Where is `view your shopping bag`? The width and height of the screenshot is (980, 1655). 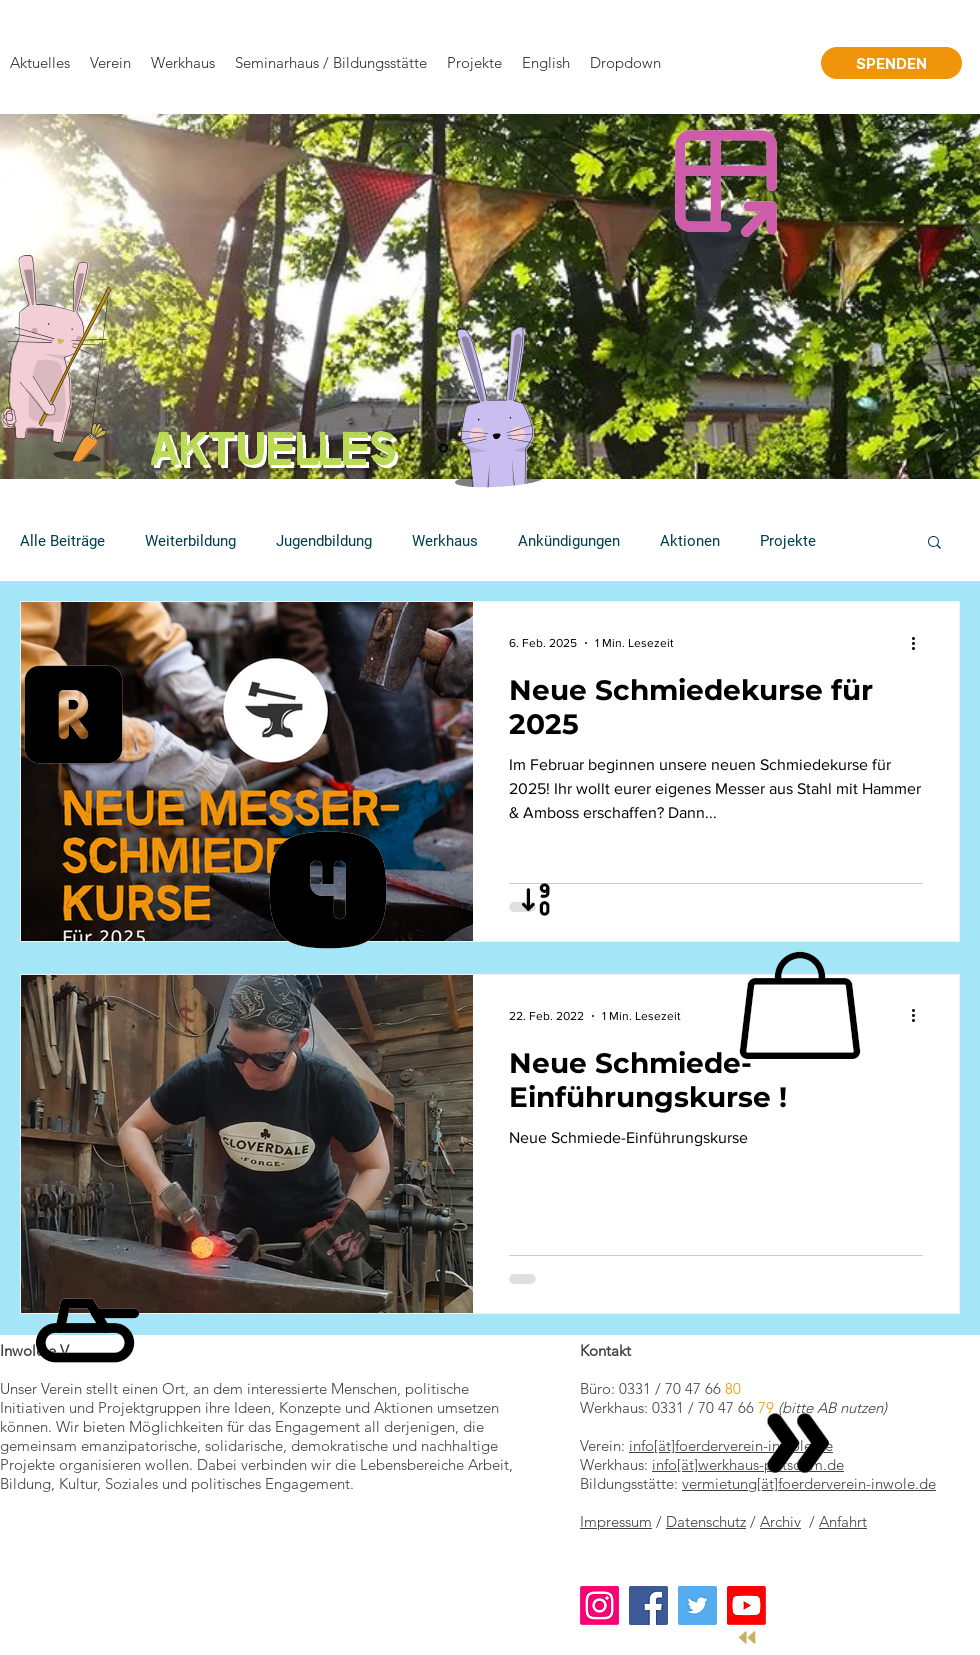
view your shopping bag is located at coordinates (800, 1012).